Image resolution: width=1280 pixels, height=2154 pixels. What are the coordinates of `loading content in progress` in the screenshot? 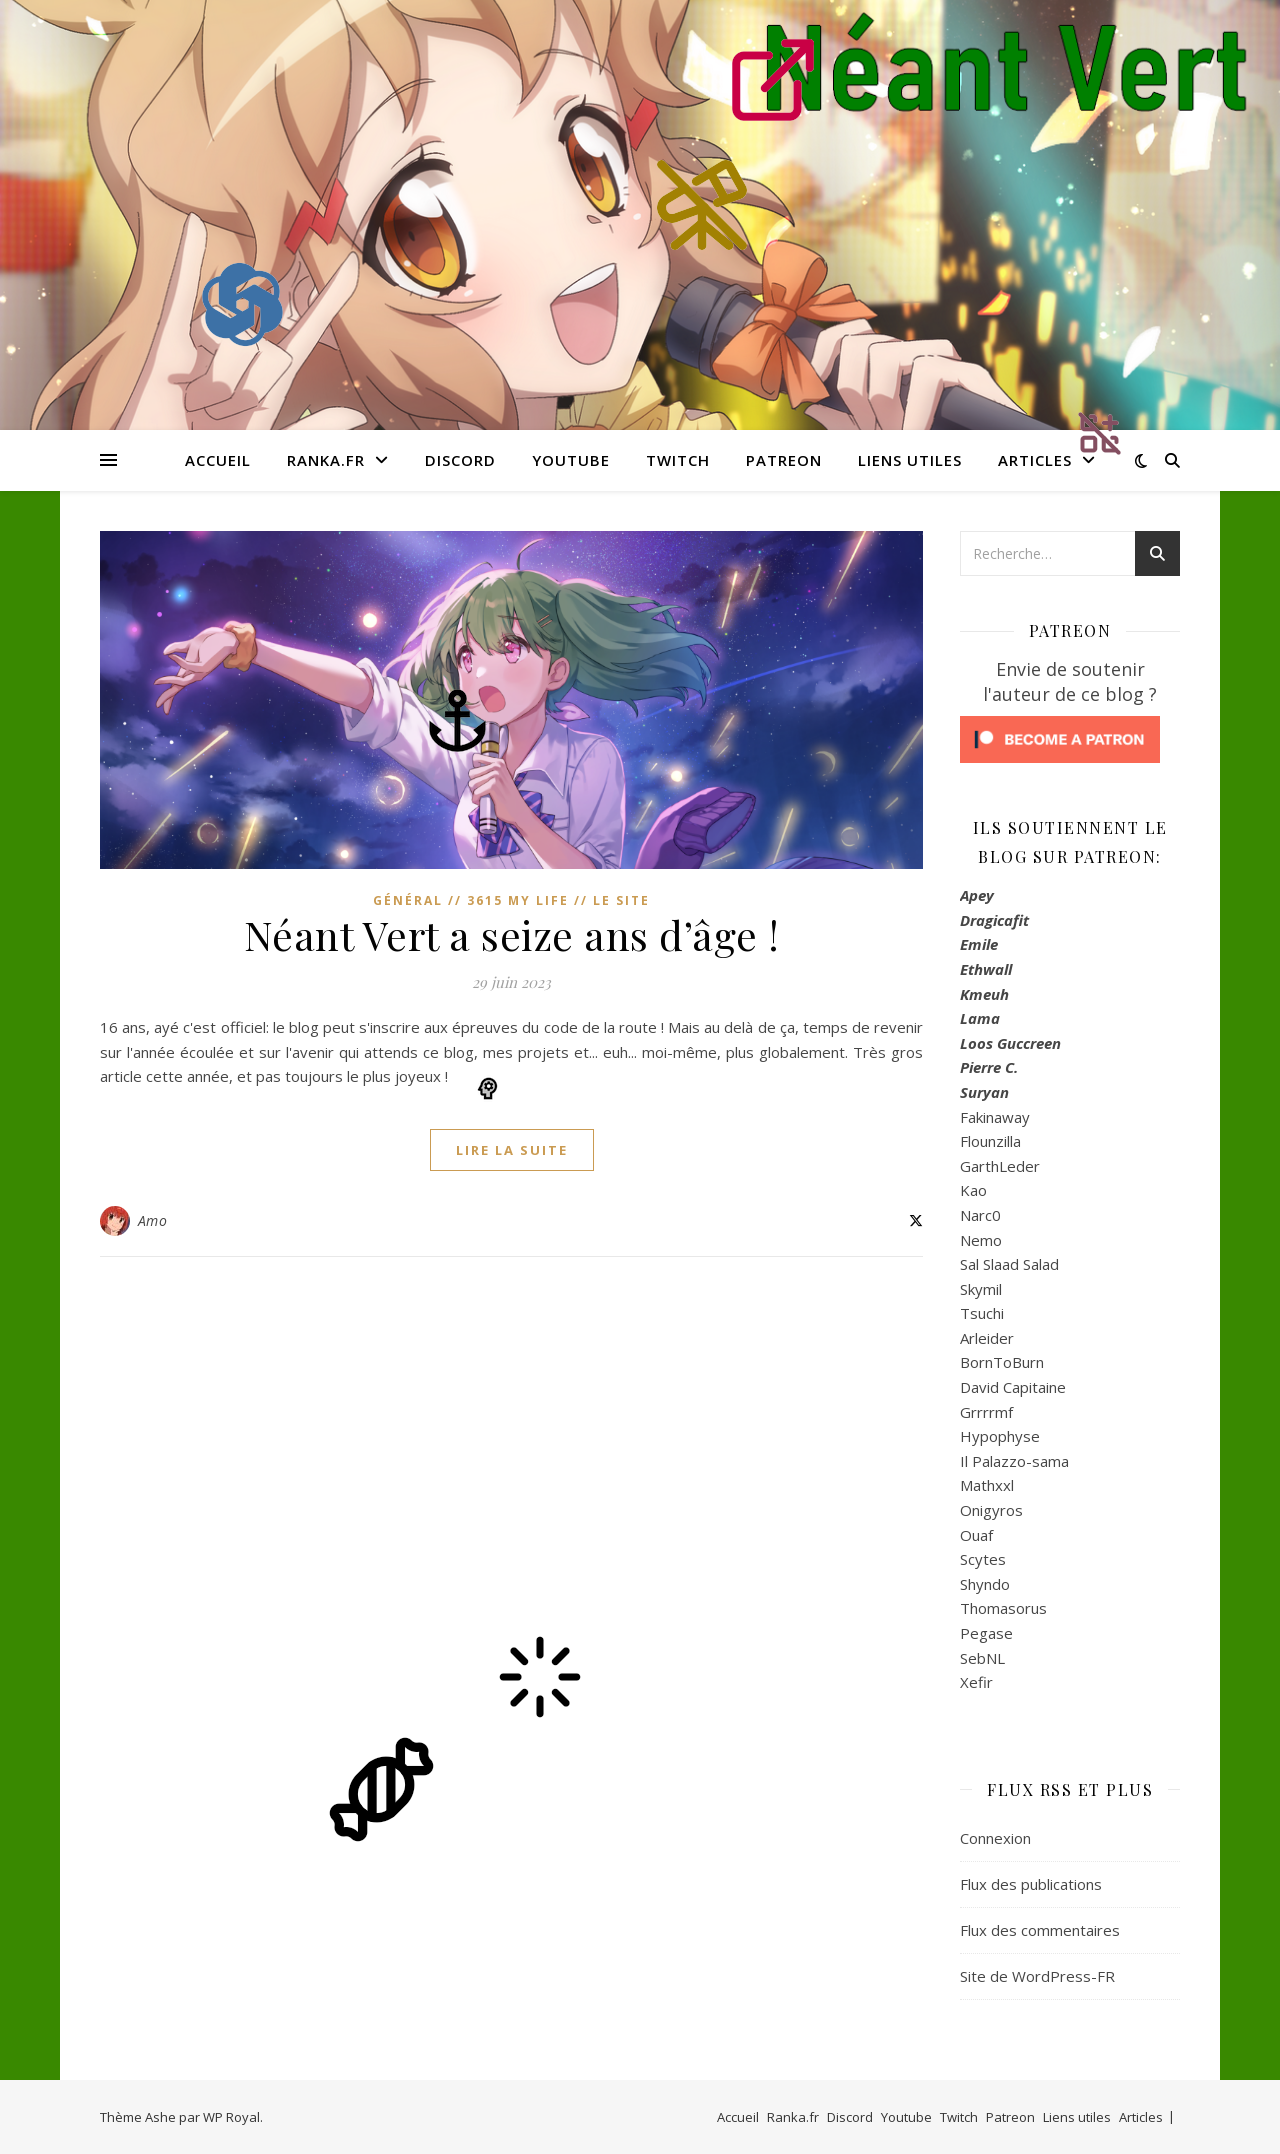 It's located at (540, 1677).